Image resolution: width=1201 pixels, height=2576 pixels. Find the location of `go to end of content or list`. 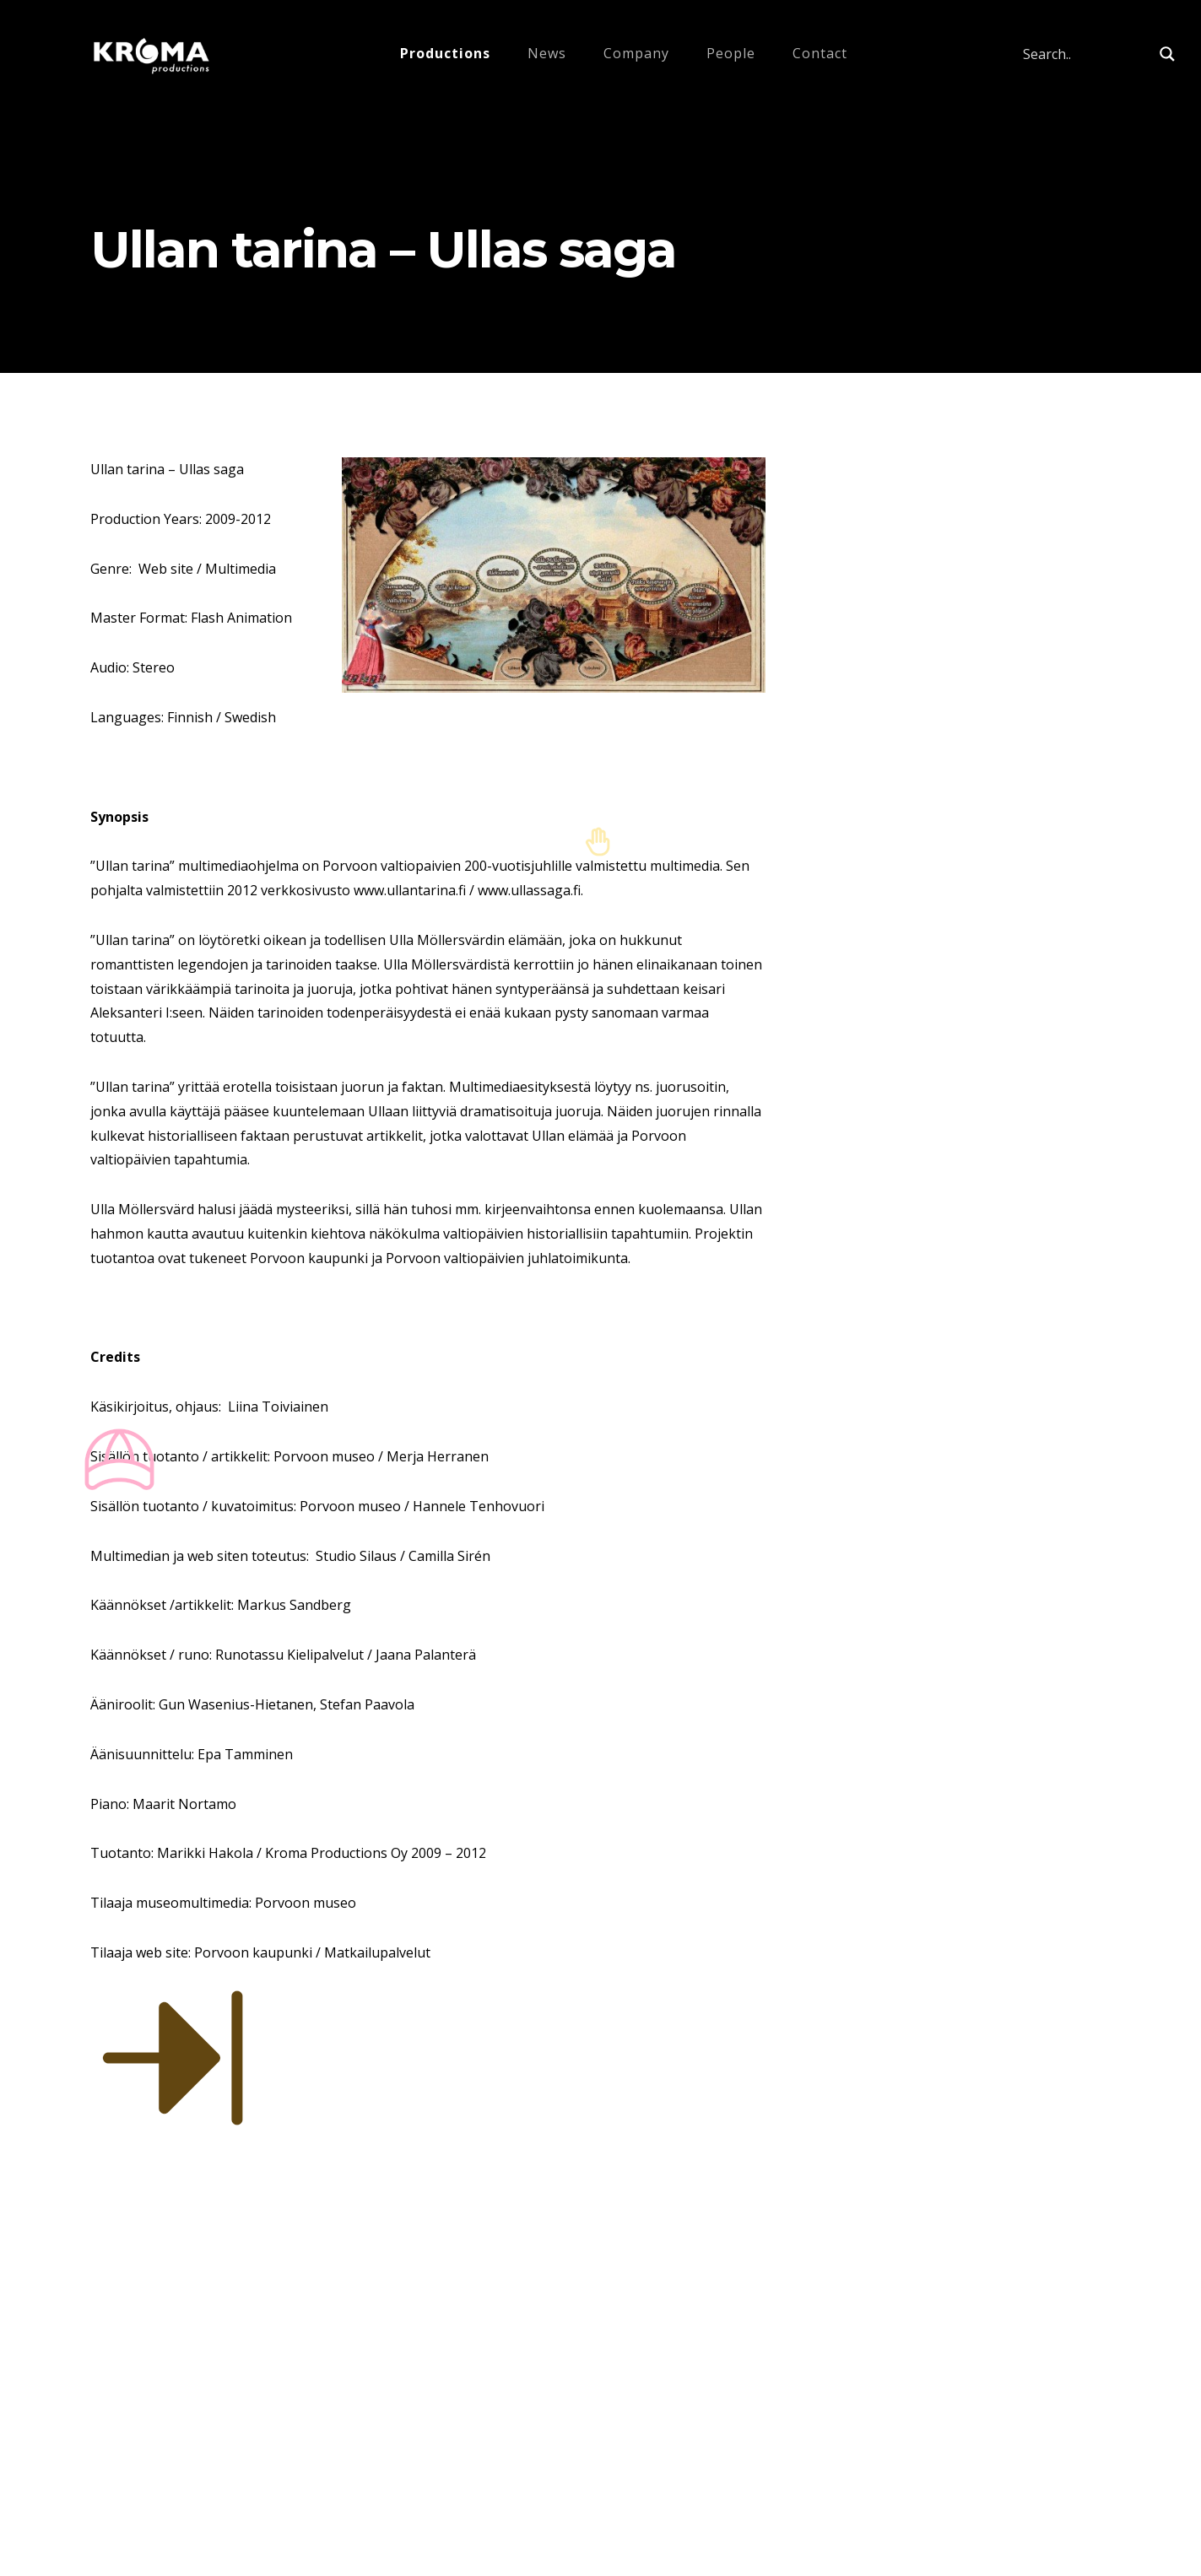

go to end of content or list is located at coordinates (176, 2058).